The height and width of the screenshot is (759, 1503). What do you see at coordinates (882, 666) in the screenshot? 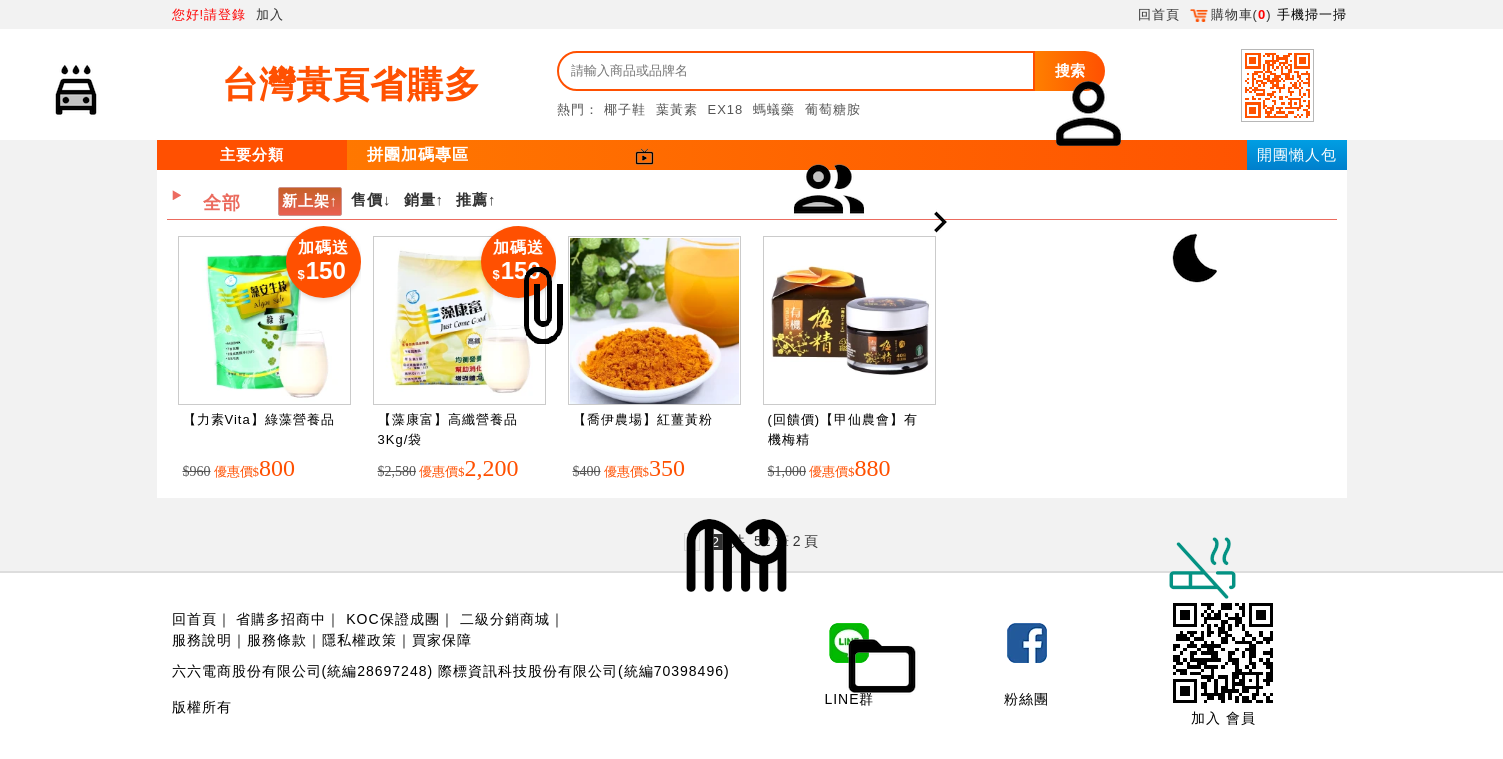
I see `open a folder to view its contents` at bounding box center [882, 666].